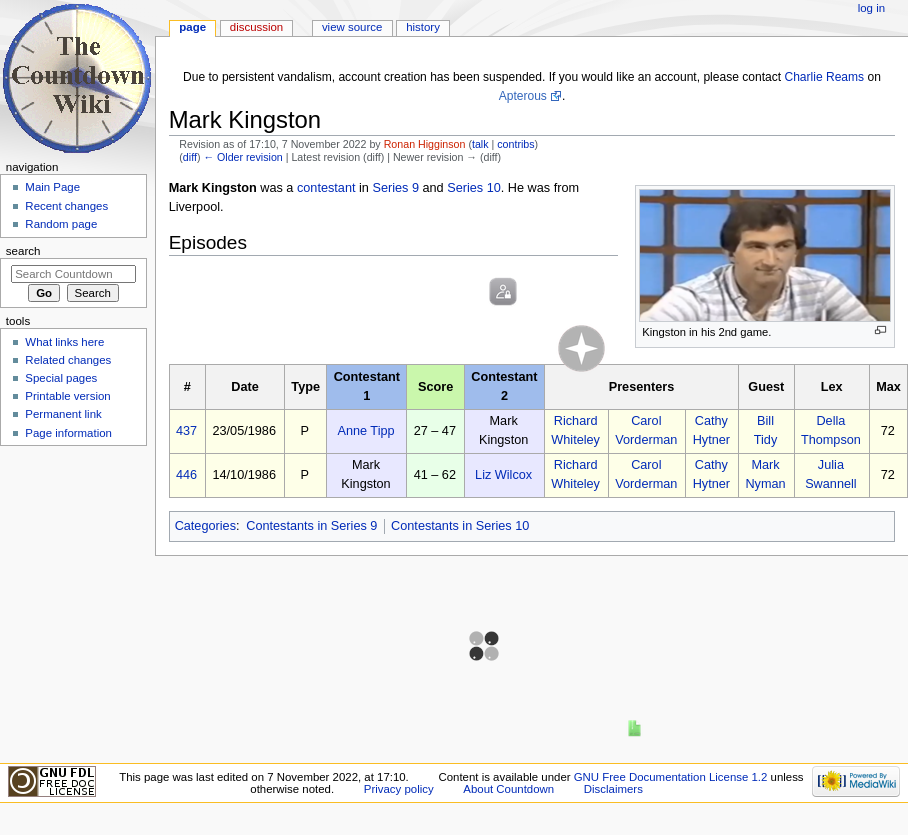  I want to click on launch swell foop puzzle game, so click(484, 646).